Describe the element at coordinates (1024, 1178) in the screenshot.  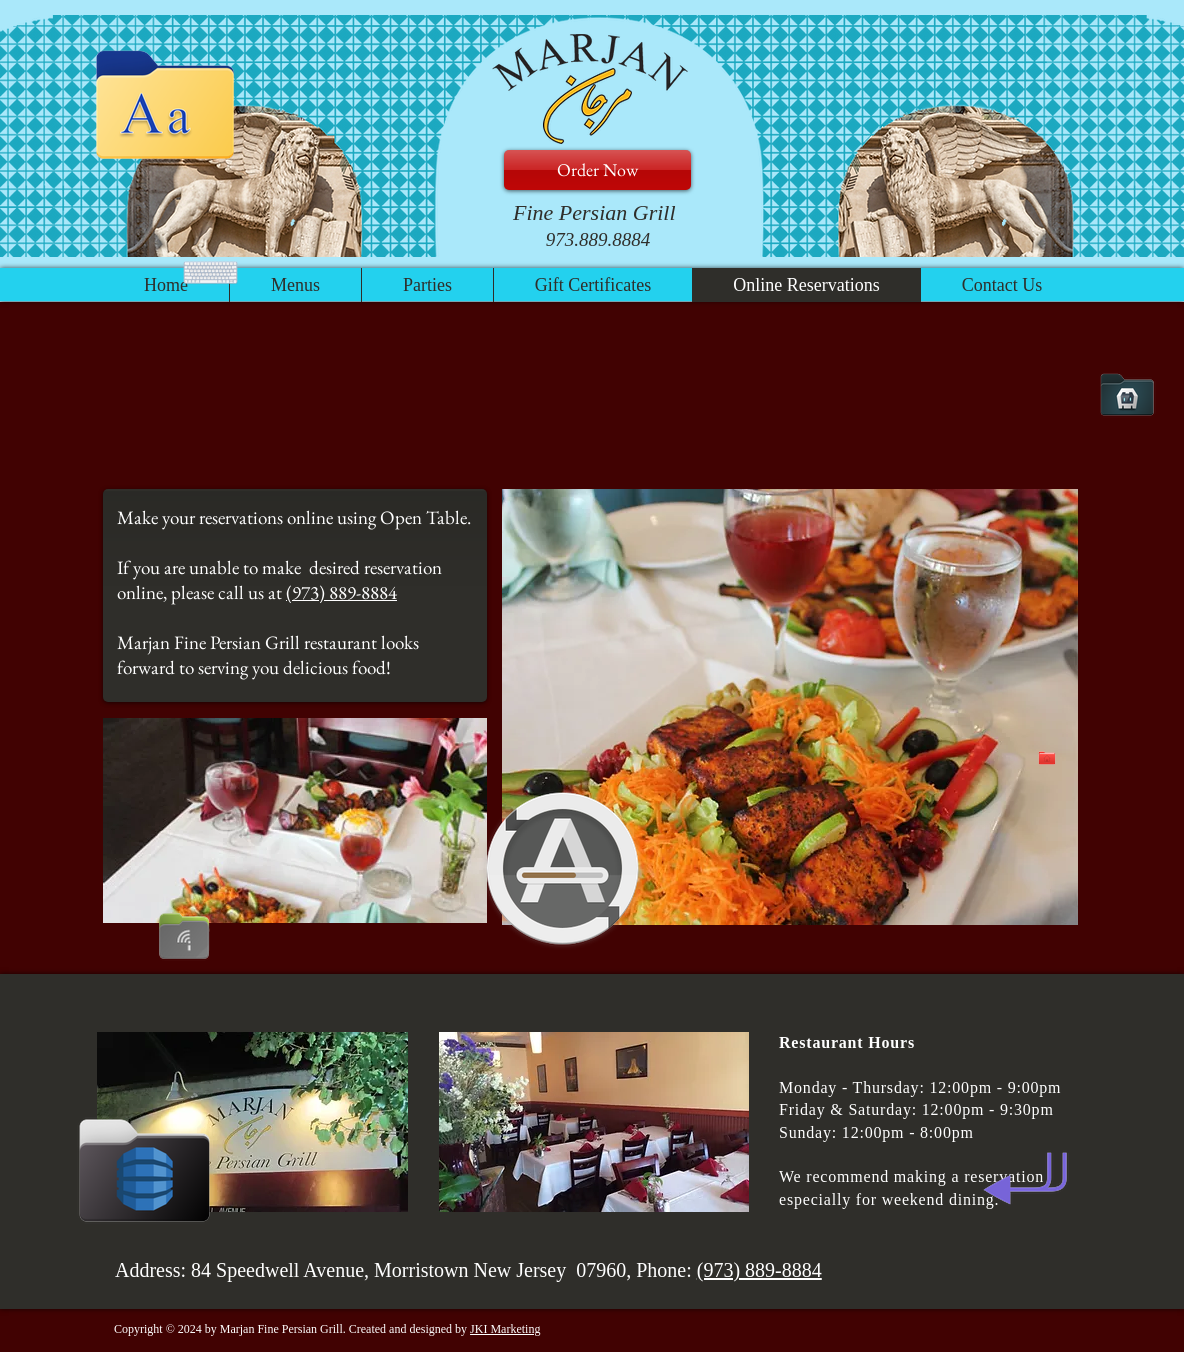
I see `reply to all recipients of an email` at that location.